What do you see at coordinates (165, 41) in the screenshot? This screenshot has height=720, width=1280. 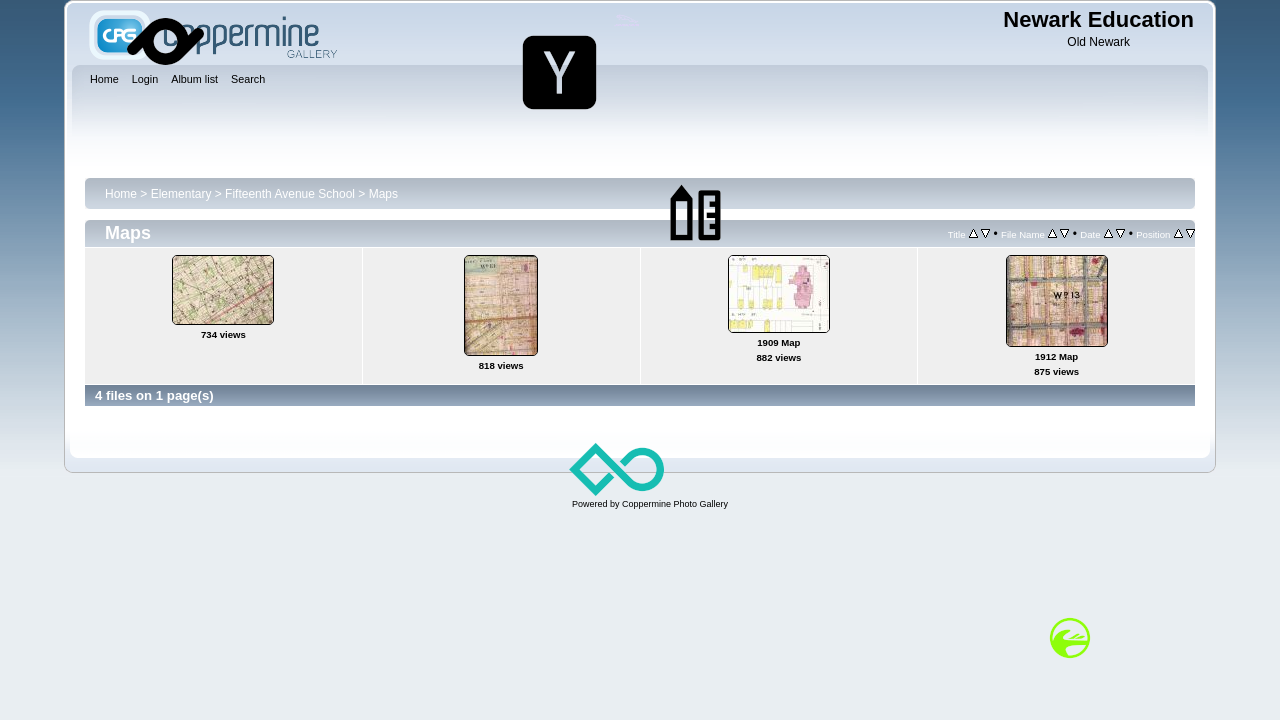 I see `open pr.co app or website` at bounding box center [165, 41].